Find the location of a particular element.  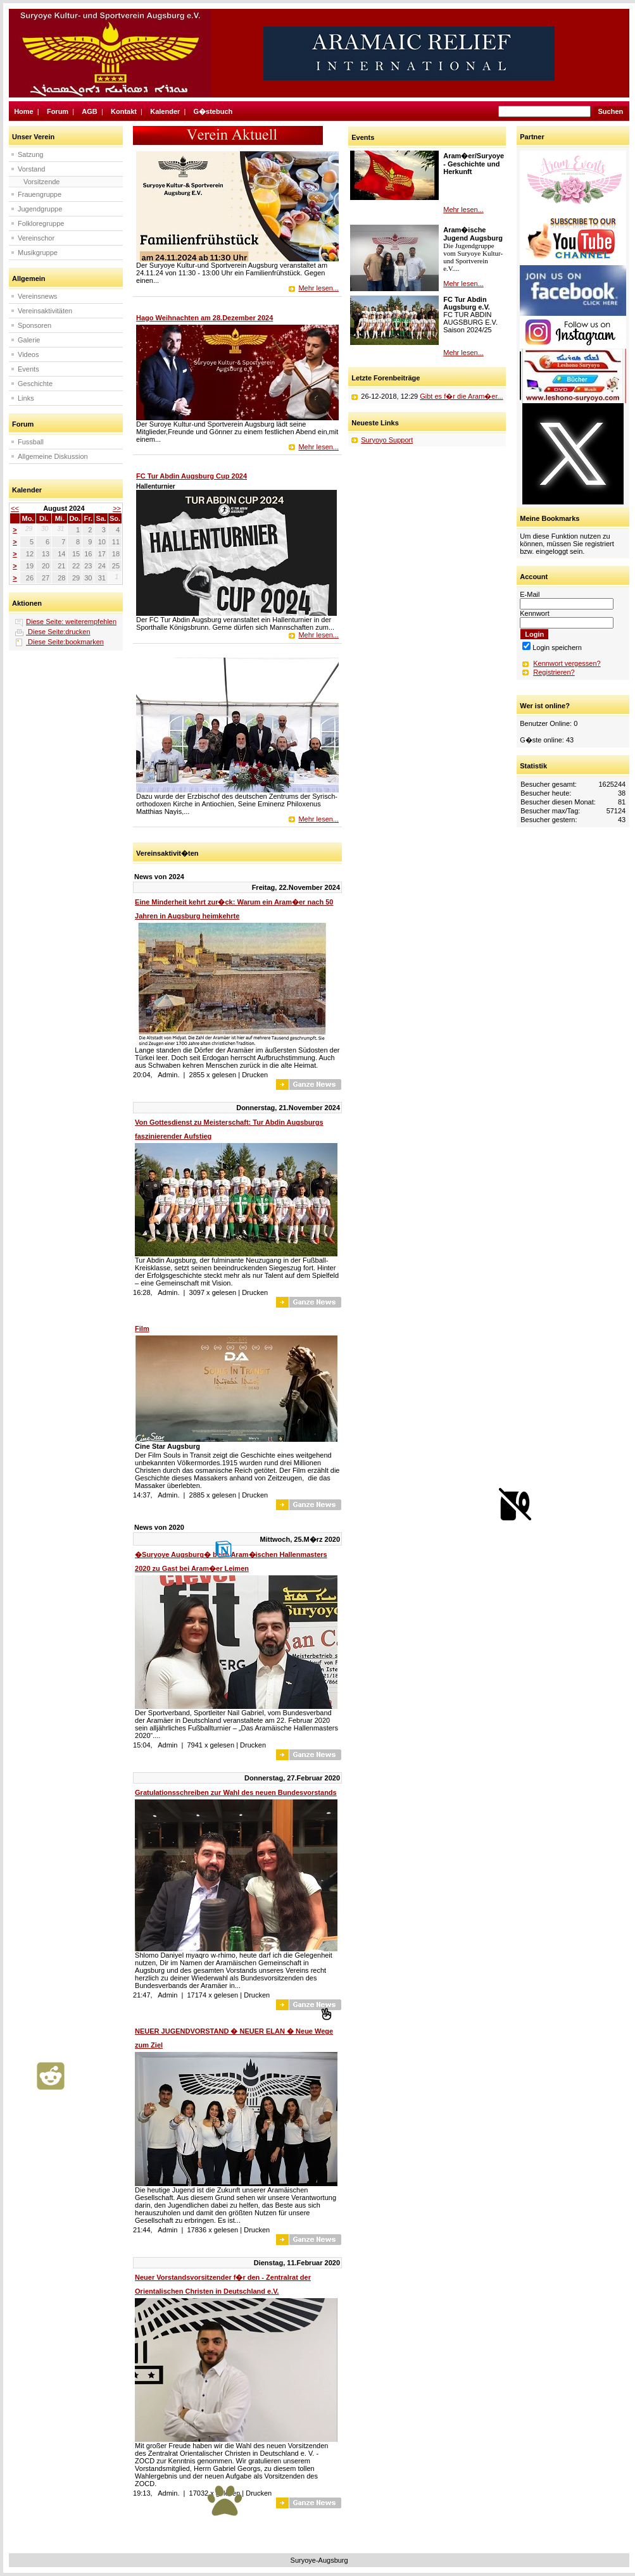

peace sign or victory gesture is located at coordinates (327, 2014).